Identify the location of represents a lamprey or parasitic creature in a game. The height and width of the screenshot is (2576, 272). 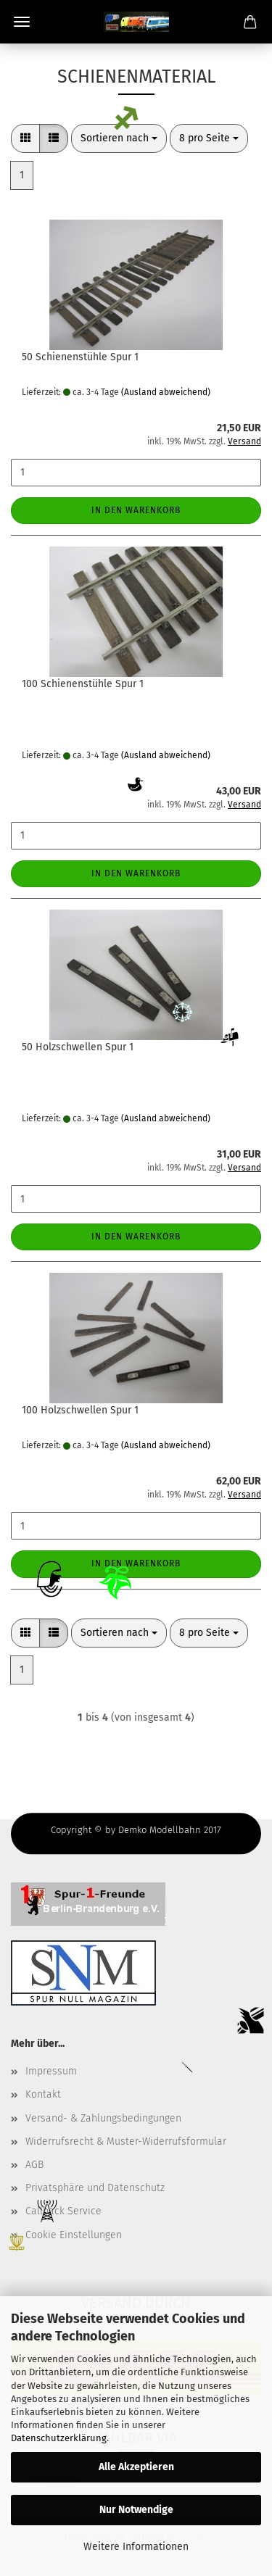
(182, 1012).